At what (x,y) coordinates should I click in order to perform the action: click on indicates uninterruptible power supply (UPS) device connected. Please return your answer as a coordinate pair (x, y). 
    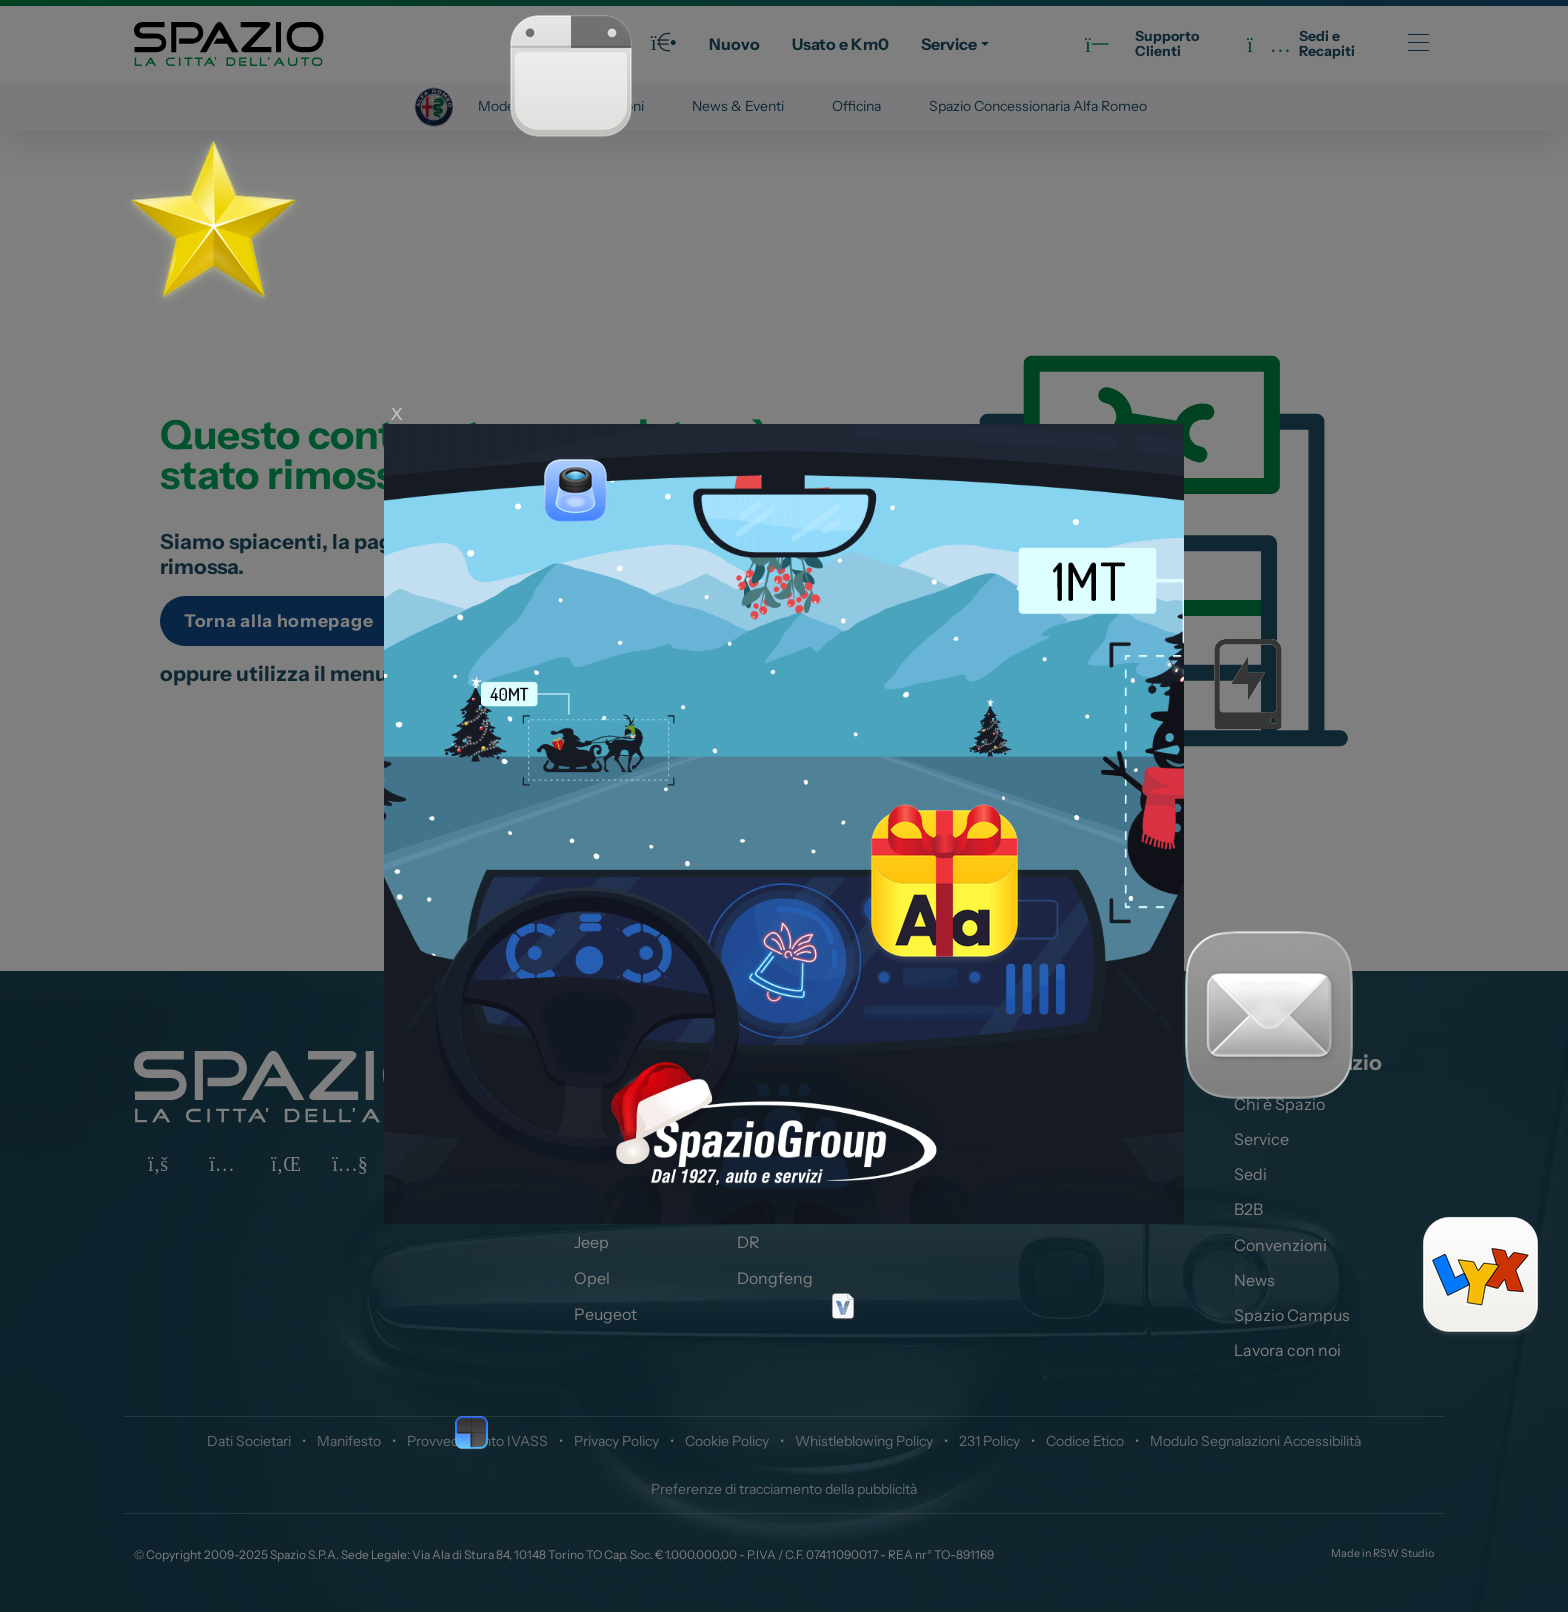
    Looking at the image, I should click on (1248, 684).